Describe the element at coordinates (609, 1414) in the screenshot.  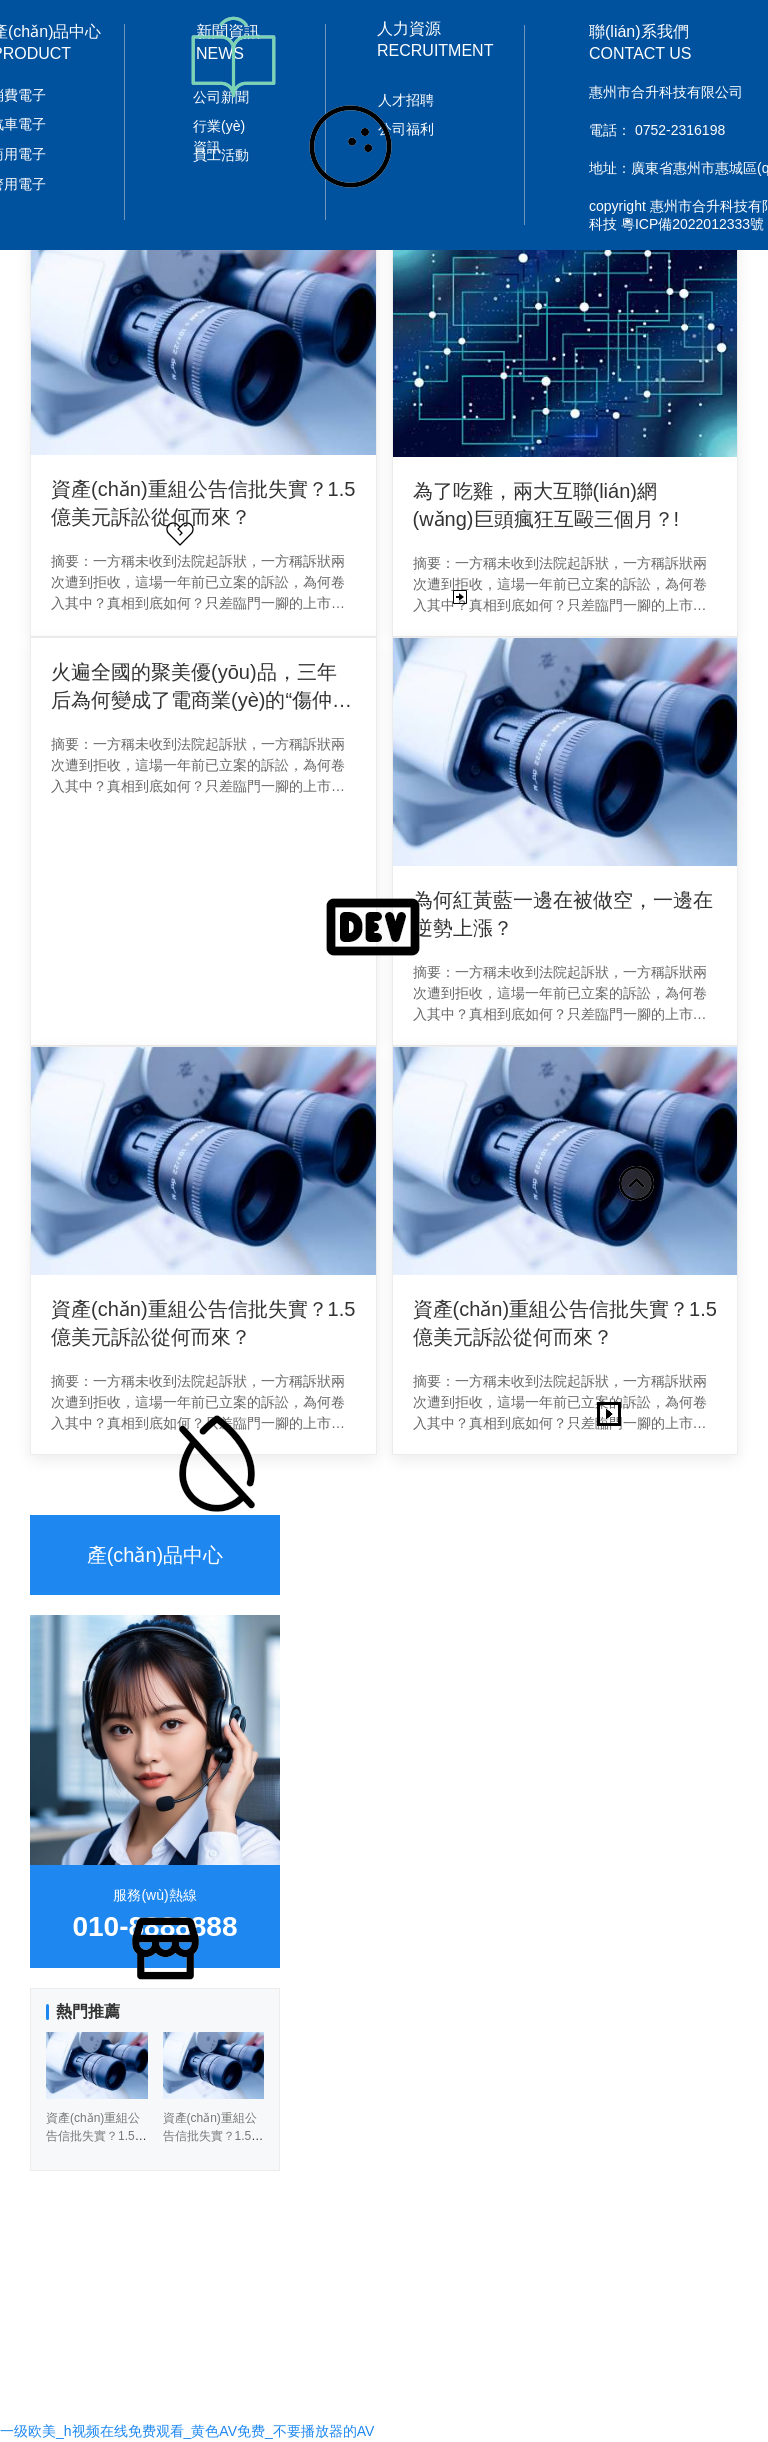
I see `start a slideshow presentation` at that location.